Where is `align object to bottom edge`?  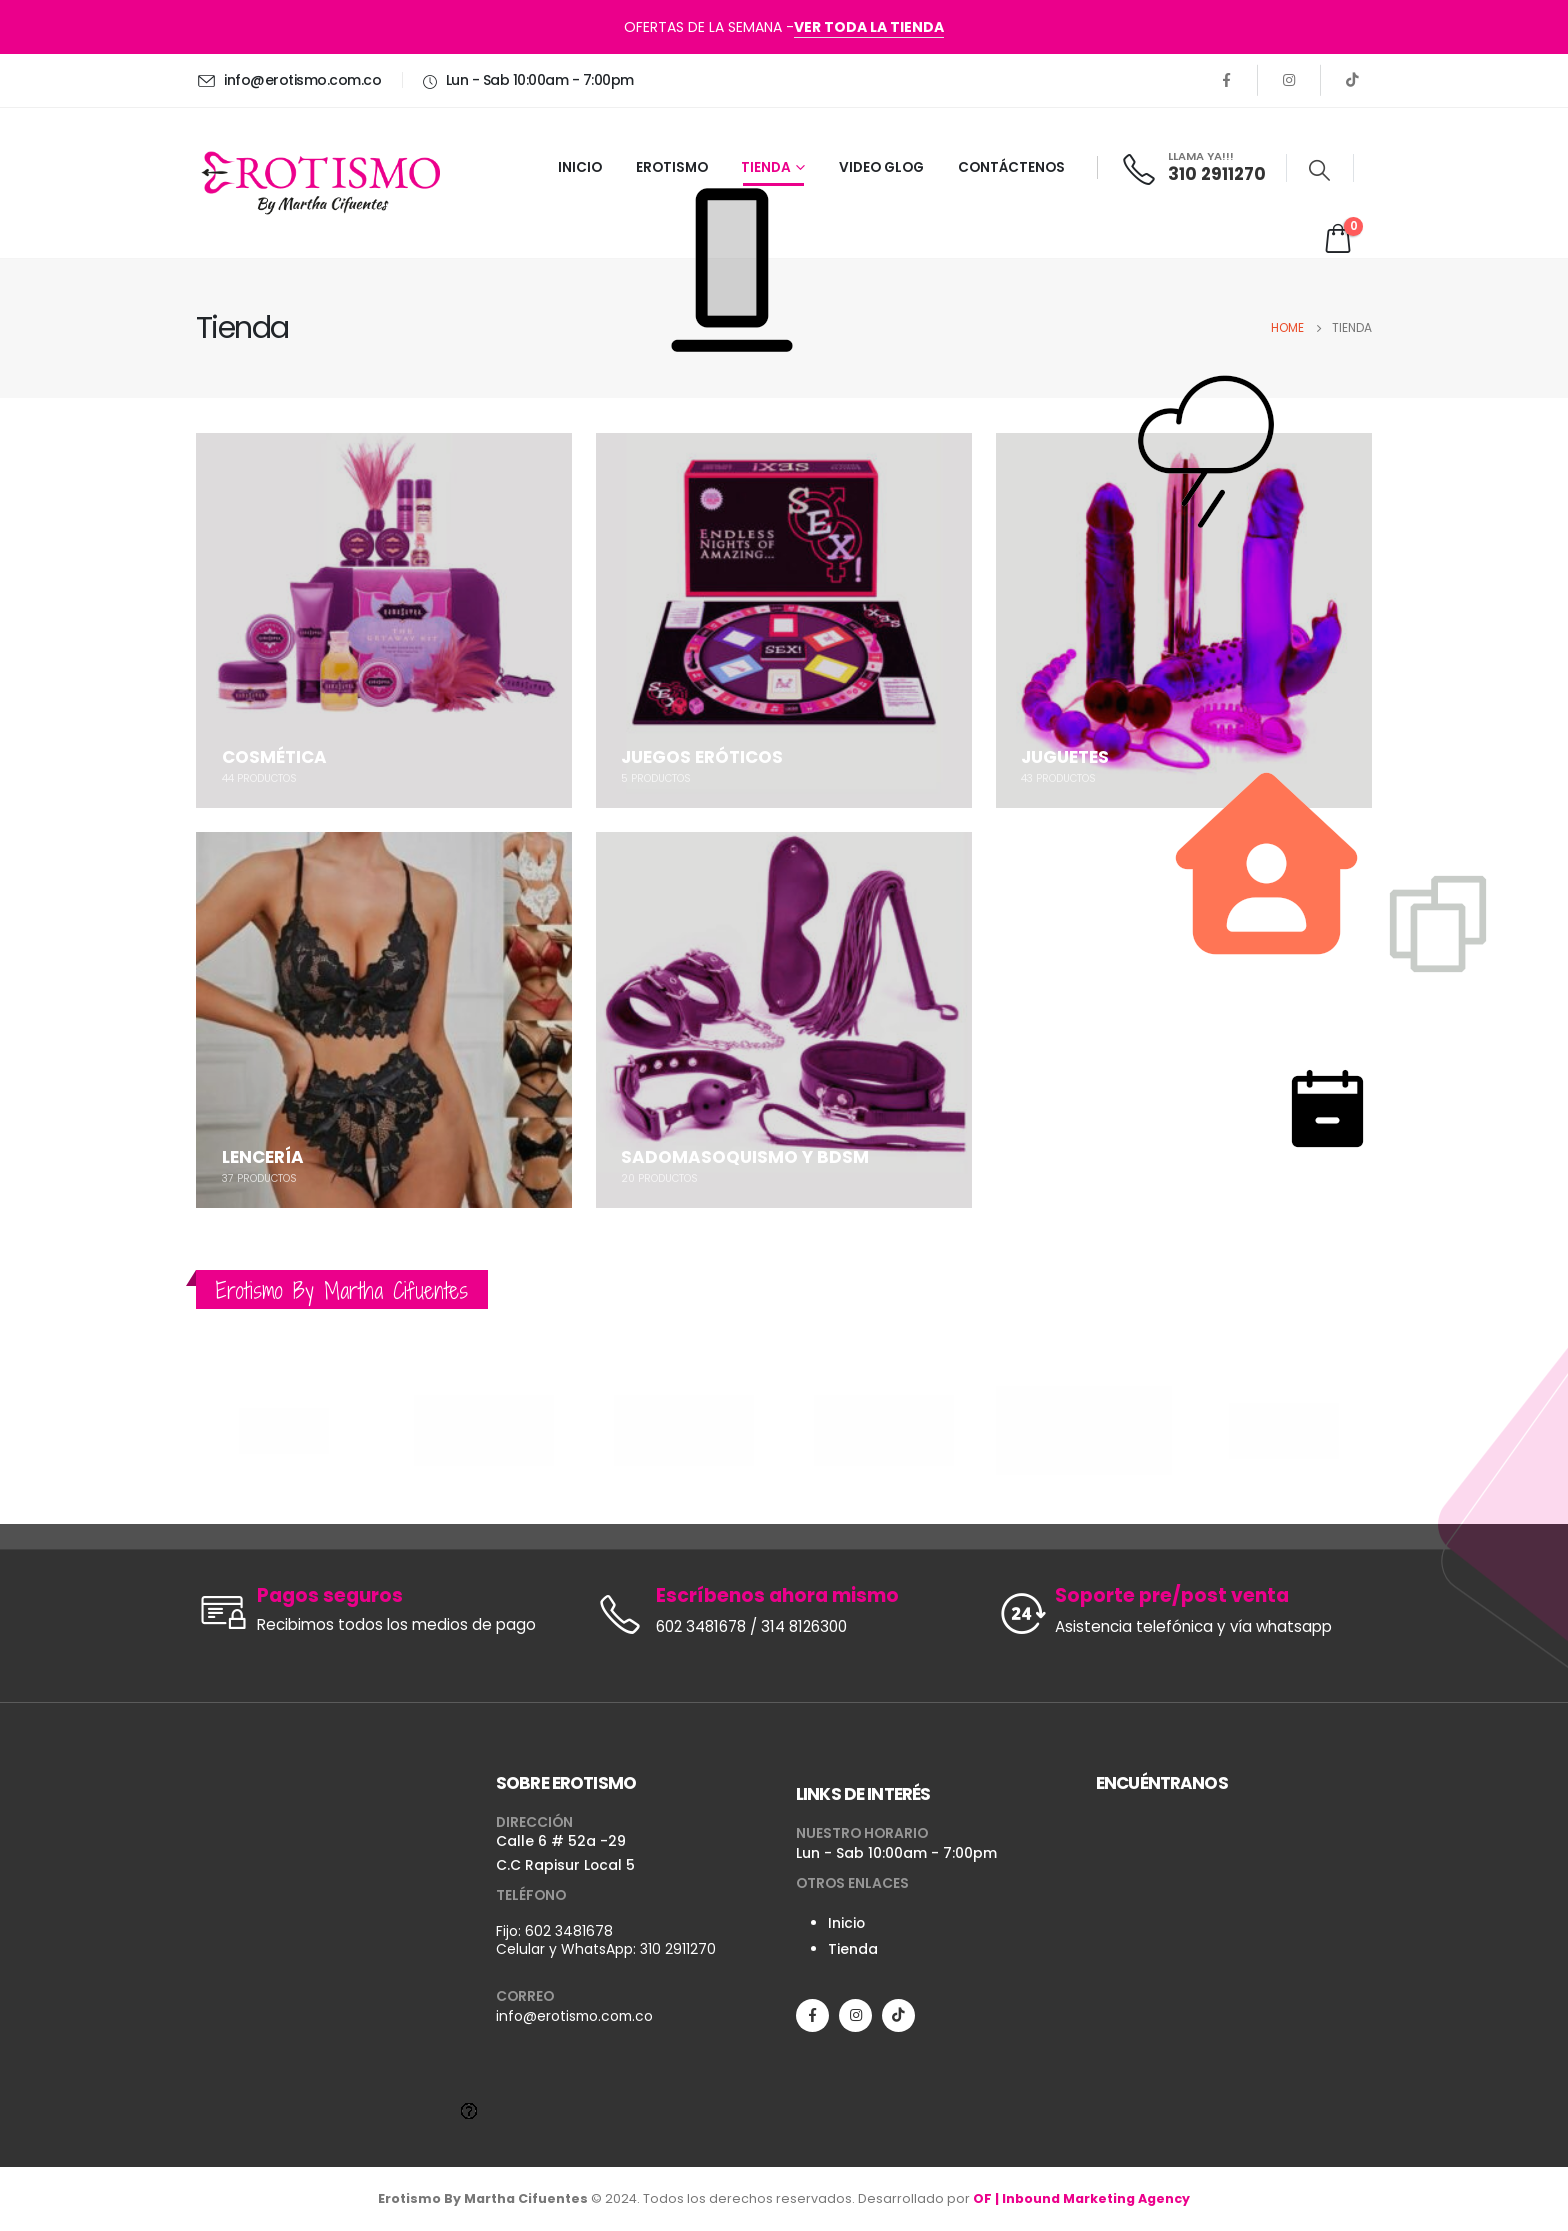
align object to bottom edge is located at coordinates (732, 267).